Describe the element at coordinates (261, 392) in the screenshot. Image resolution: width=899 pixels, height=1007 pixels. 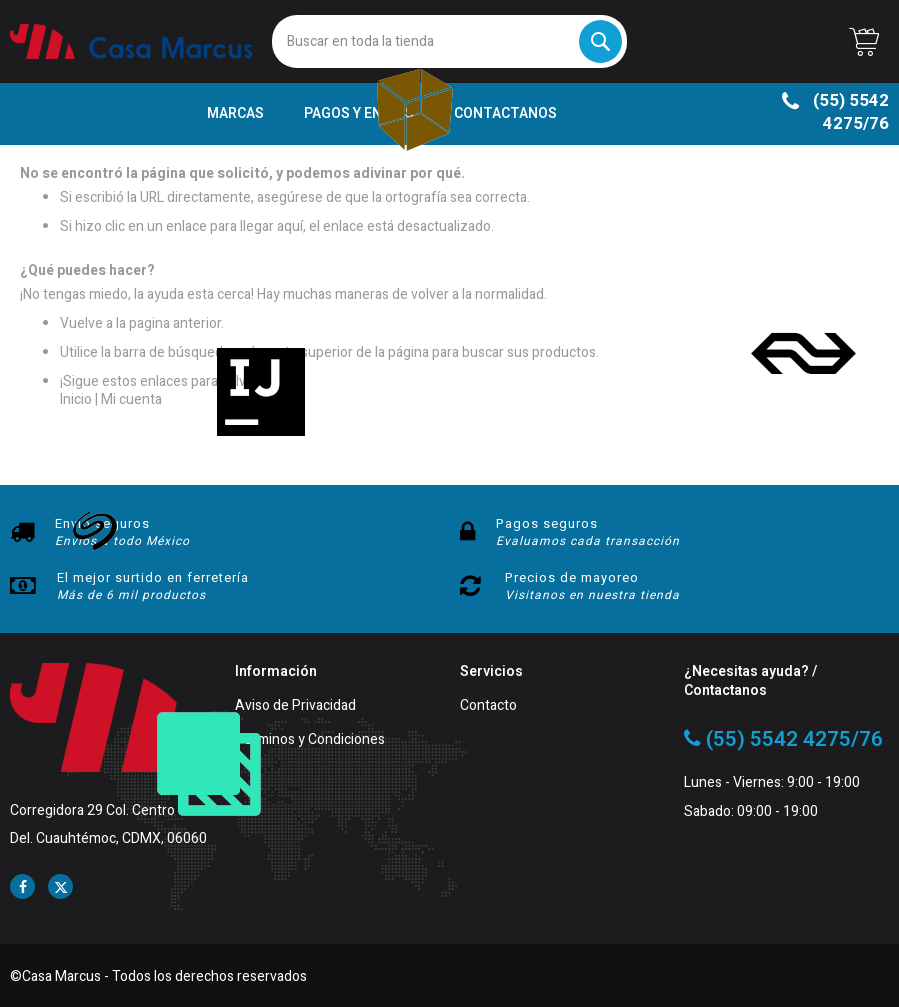
I see `open IntelliJ IDEA application` at that location.